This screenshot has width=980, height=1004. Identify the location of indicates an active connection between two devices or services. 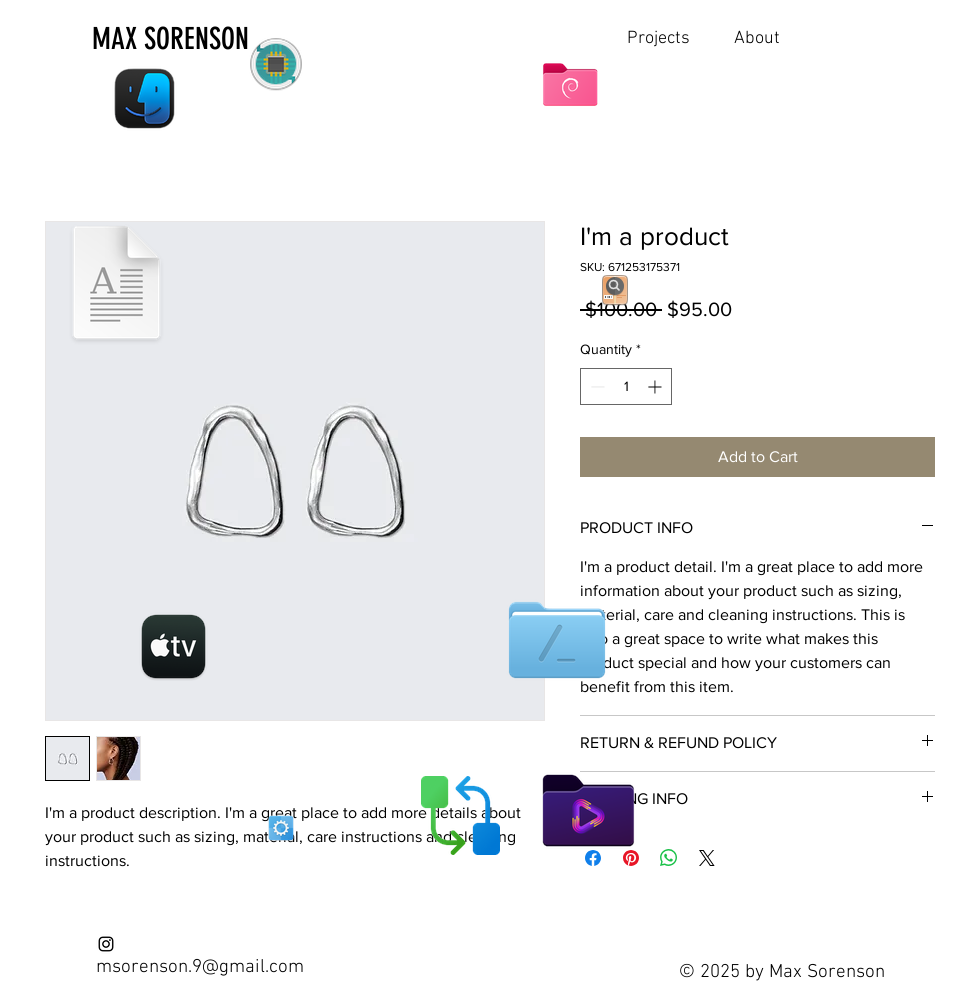
(460, 815).